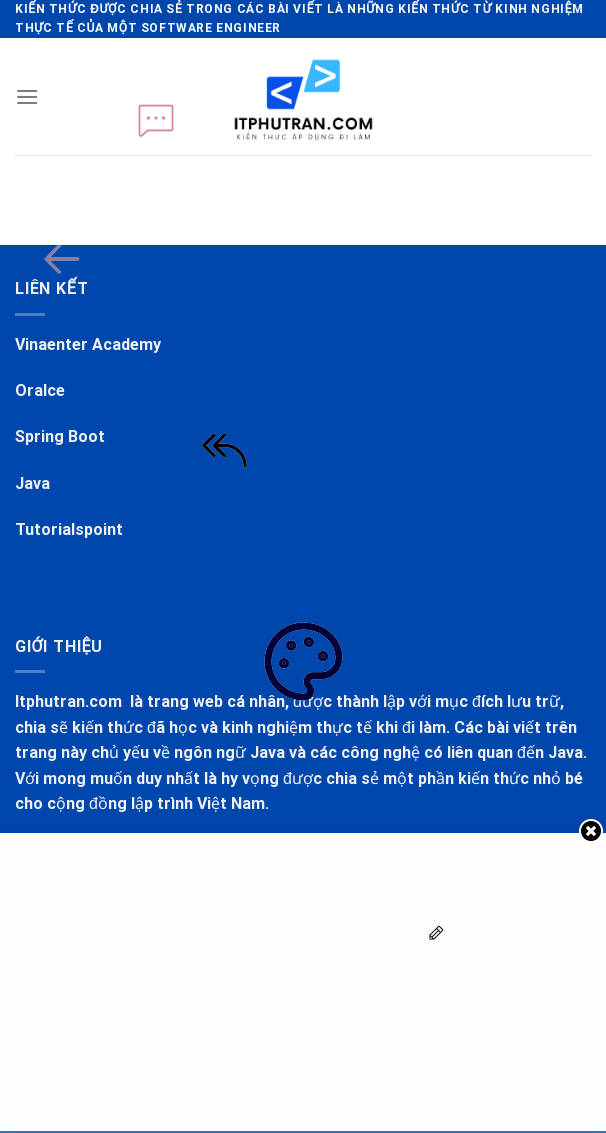 Image resolution: width=606 pixels, height=1133 pixels. Describe the element at coordinates (224, 450) in the screenshot. I see `reply all to a message or email` at that location.